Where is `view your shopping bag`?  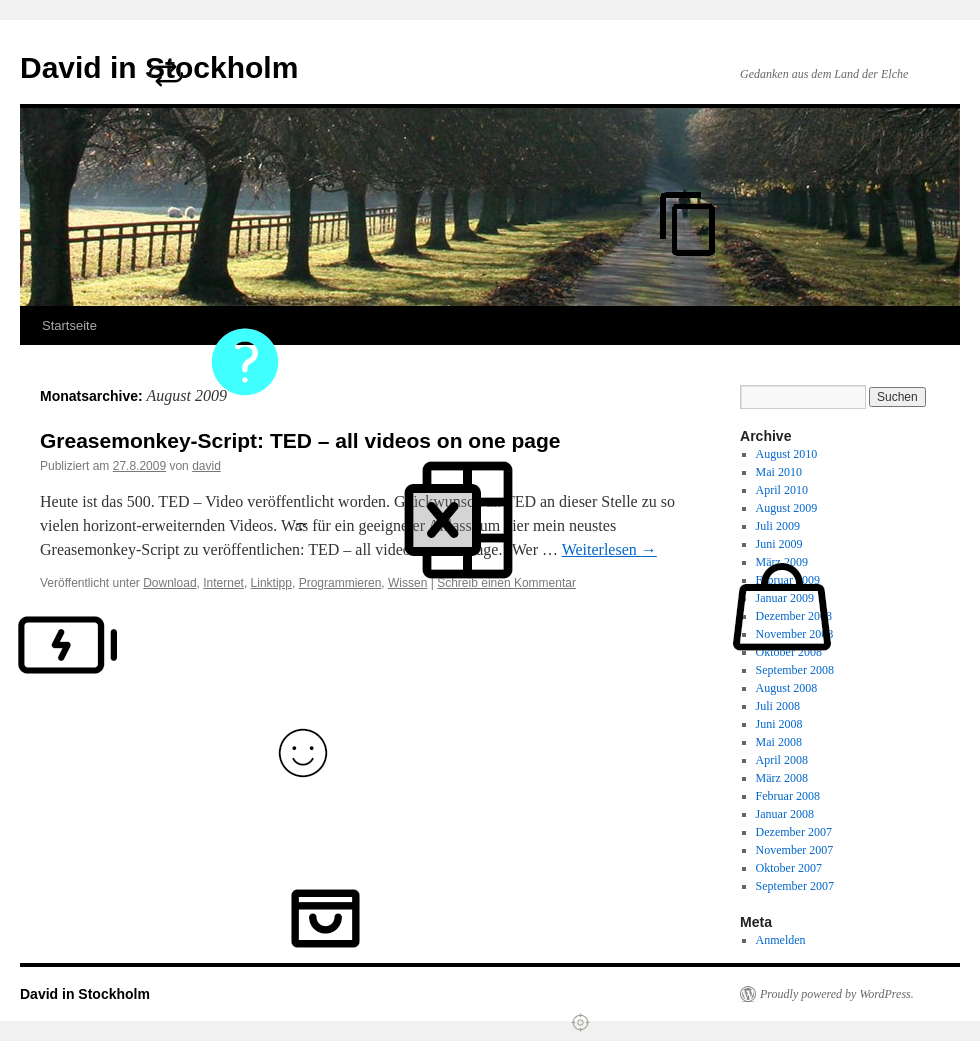 view your shopping bag is located at coordinates (325, 918).